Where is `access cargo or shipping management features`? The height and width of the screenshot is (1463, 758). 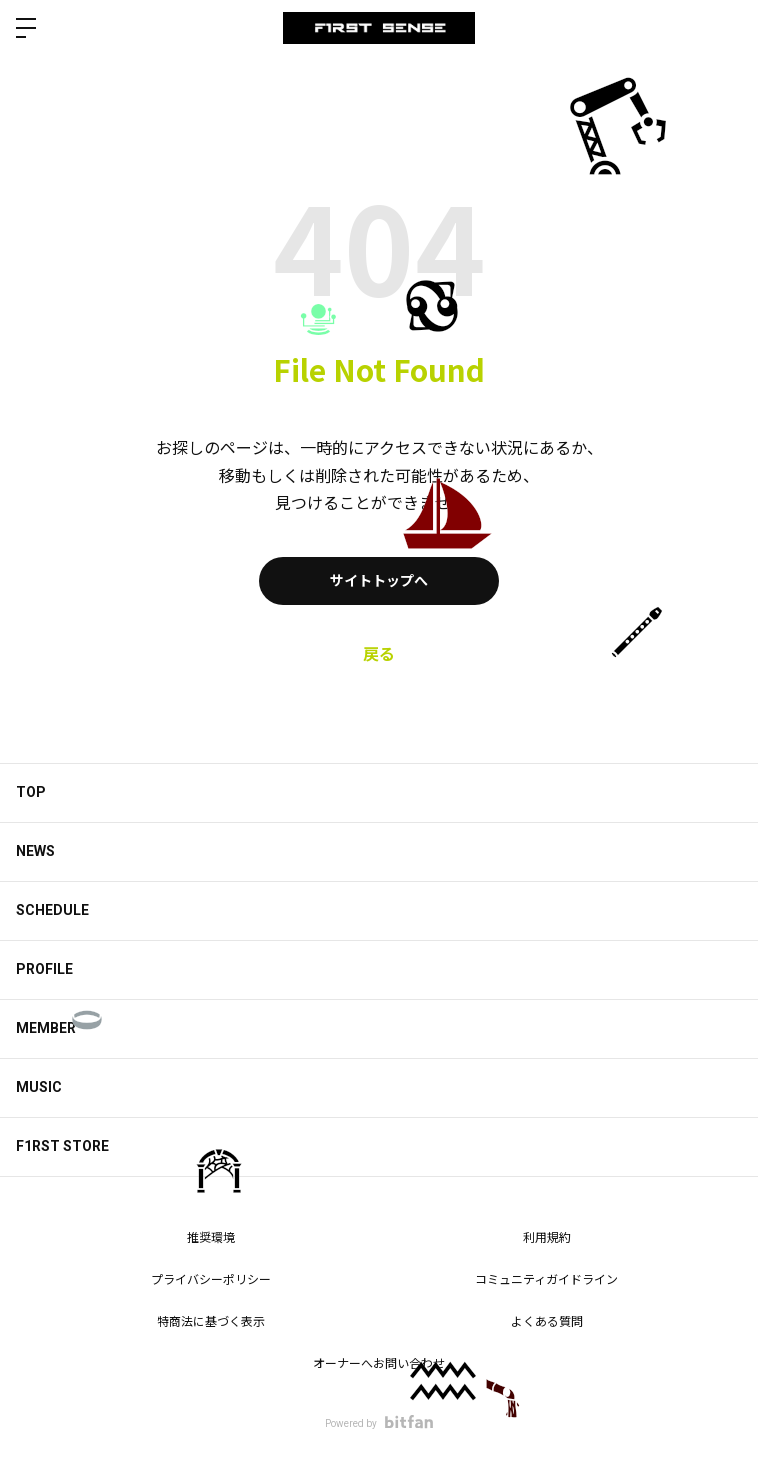 access cargo or shipping management features is located at coordinates (618, 126).